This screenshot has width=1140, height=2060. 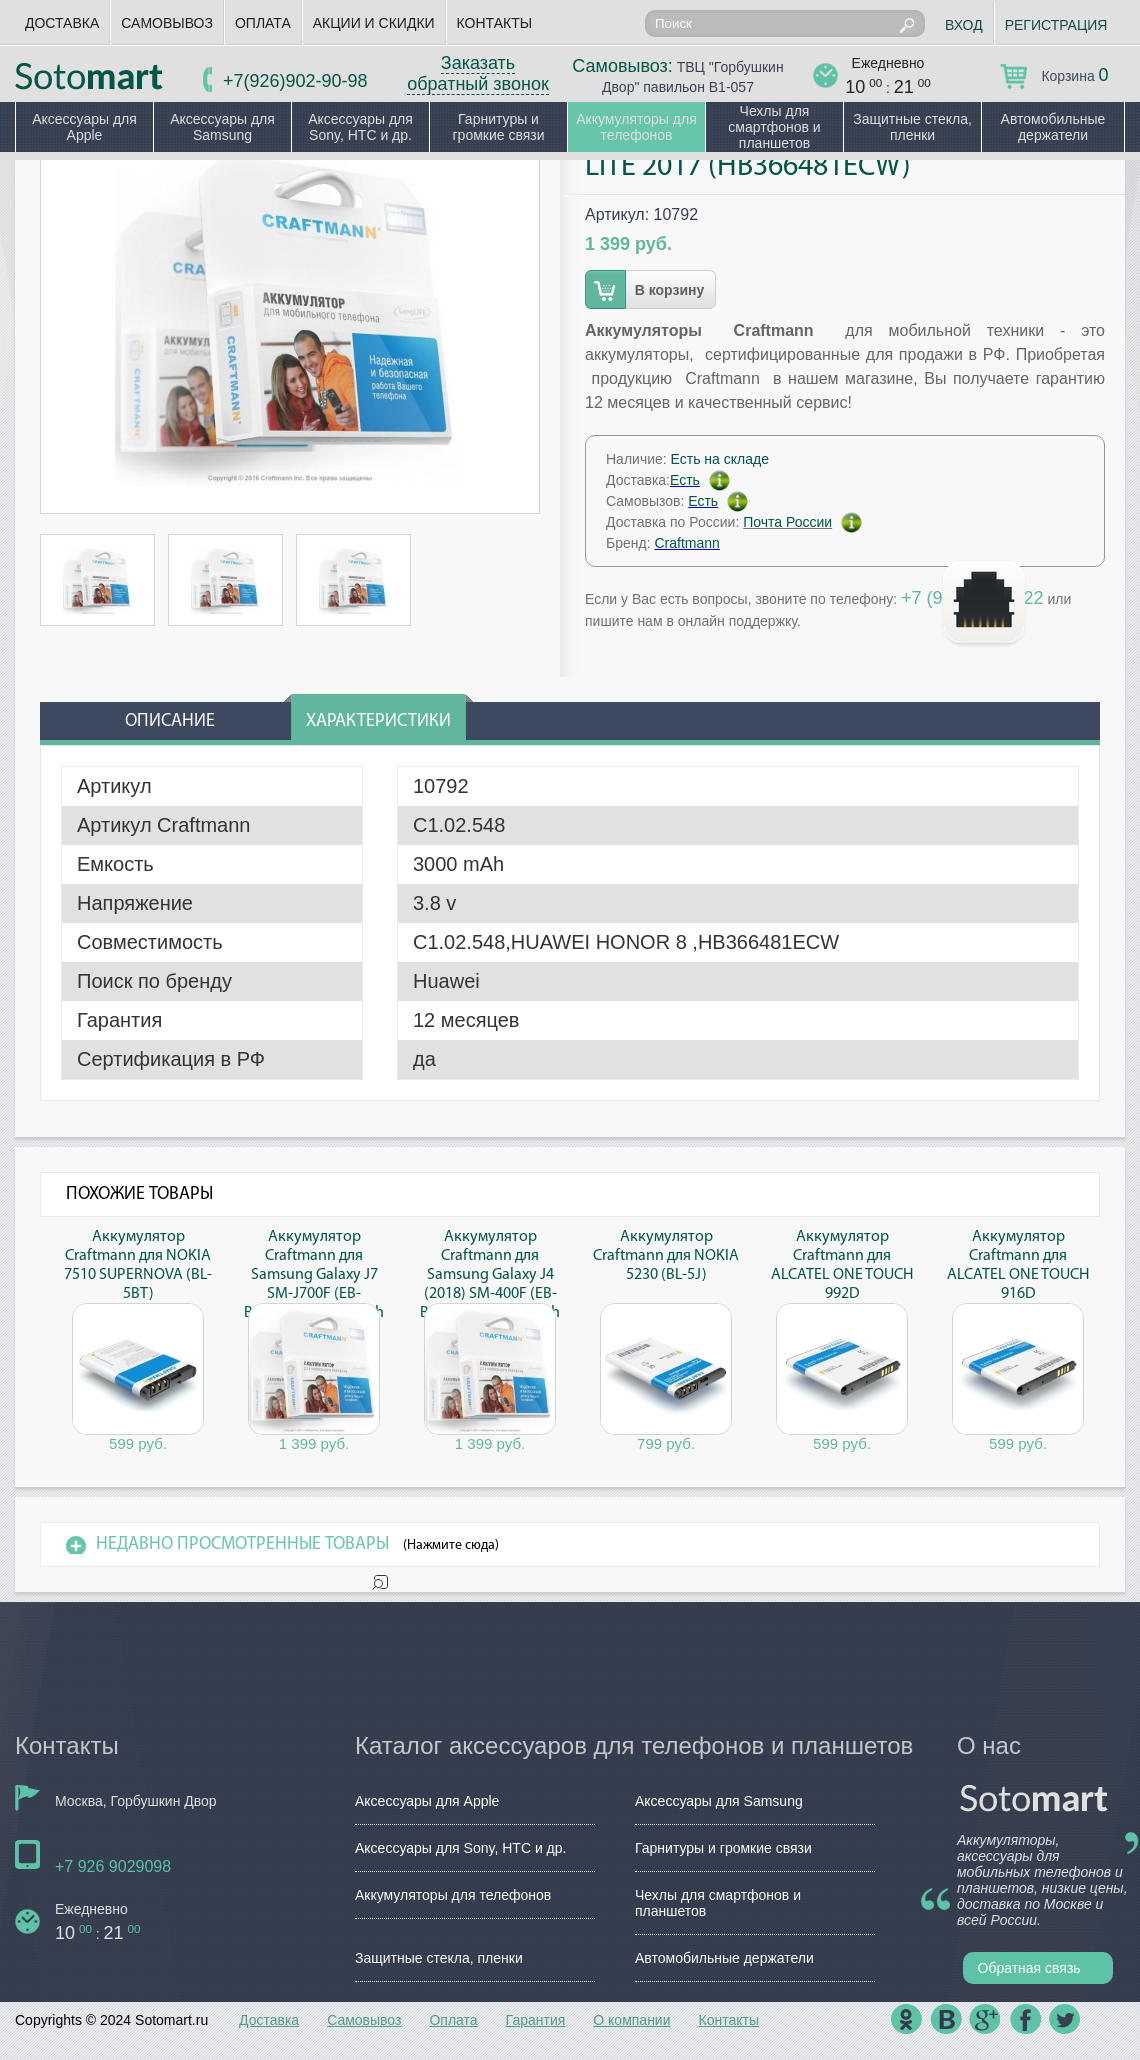 What do you see at coordinates (380, 1582) in the screenshot?
I see `open image viewer application` at bounding box center [380, 1582].